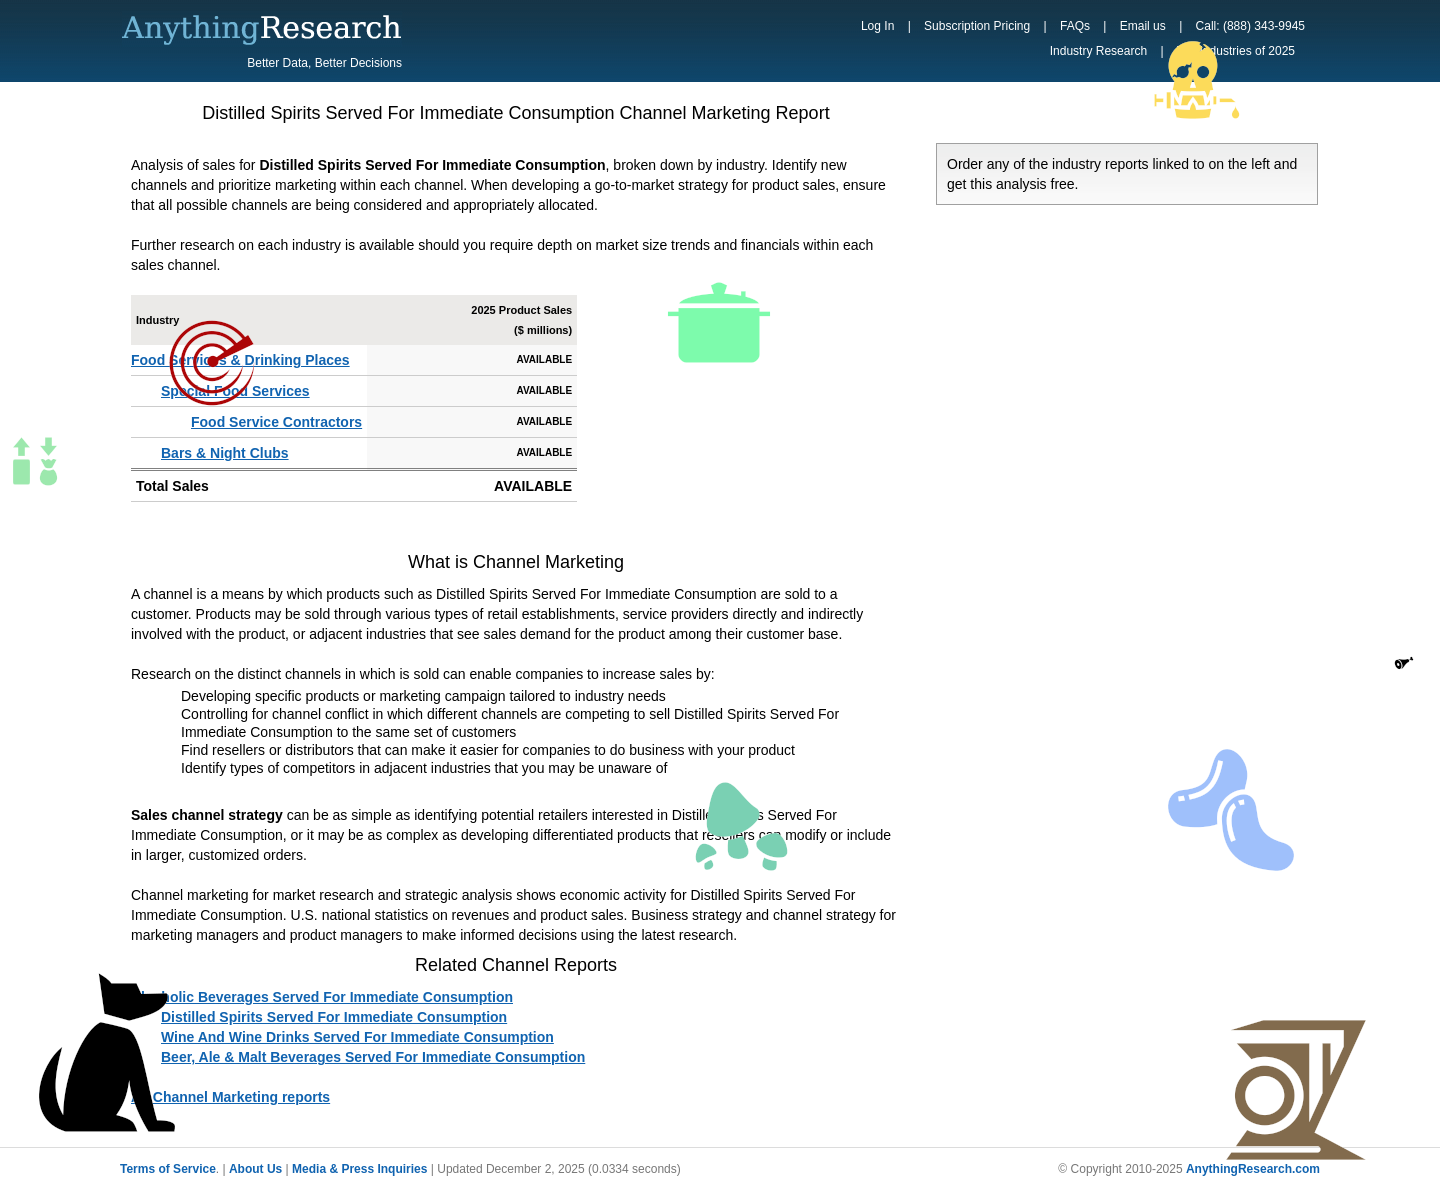  Describe the element at coordinates (1296, 1090) in the screenshot. I see `abstract game element or power-up` at that location.